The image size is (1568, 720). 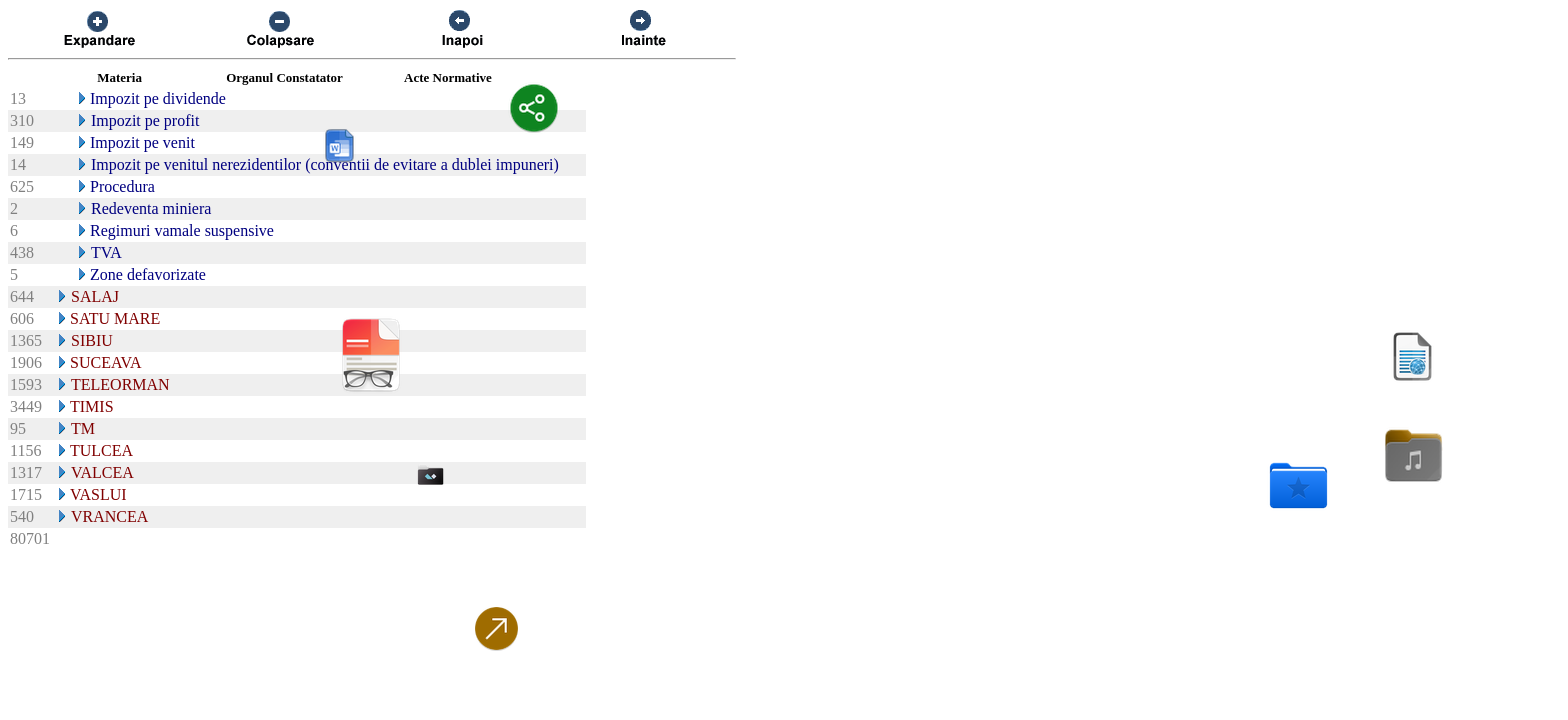 What do you see at coordinates (430, 475) in the screenshot?
I see `open alpinejs project folder` at bounding box center [430, 475].